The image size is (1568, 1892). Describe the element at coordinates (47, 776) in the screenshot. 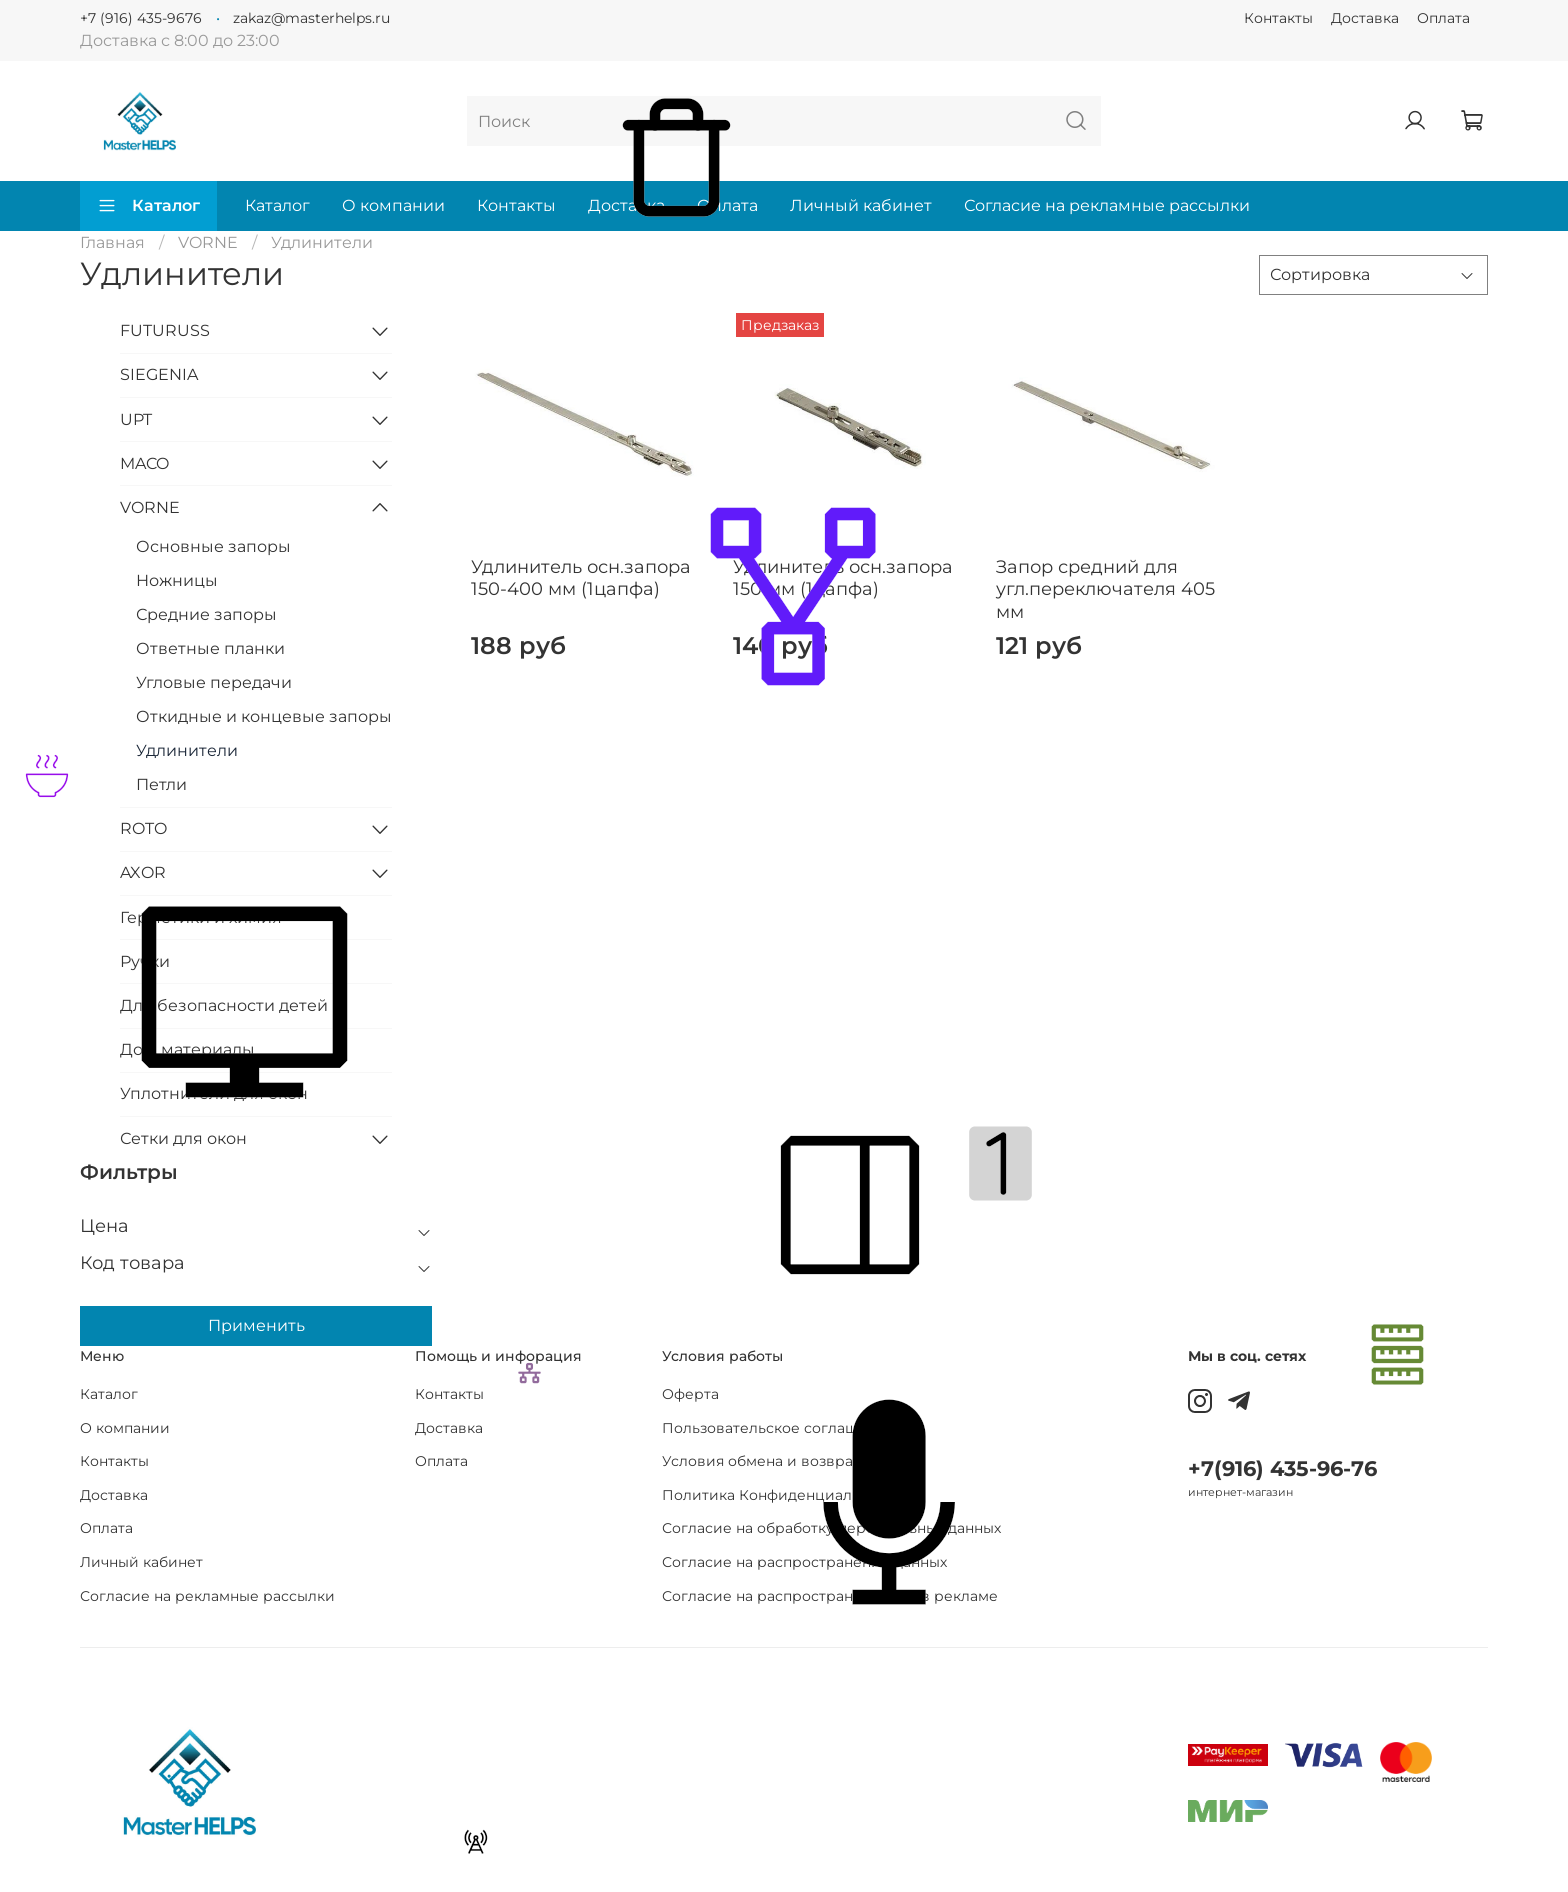

I see `view hot food or soup options` at that location.